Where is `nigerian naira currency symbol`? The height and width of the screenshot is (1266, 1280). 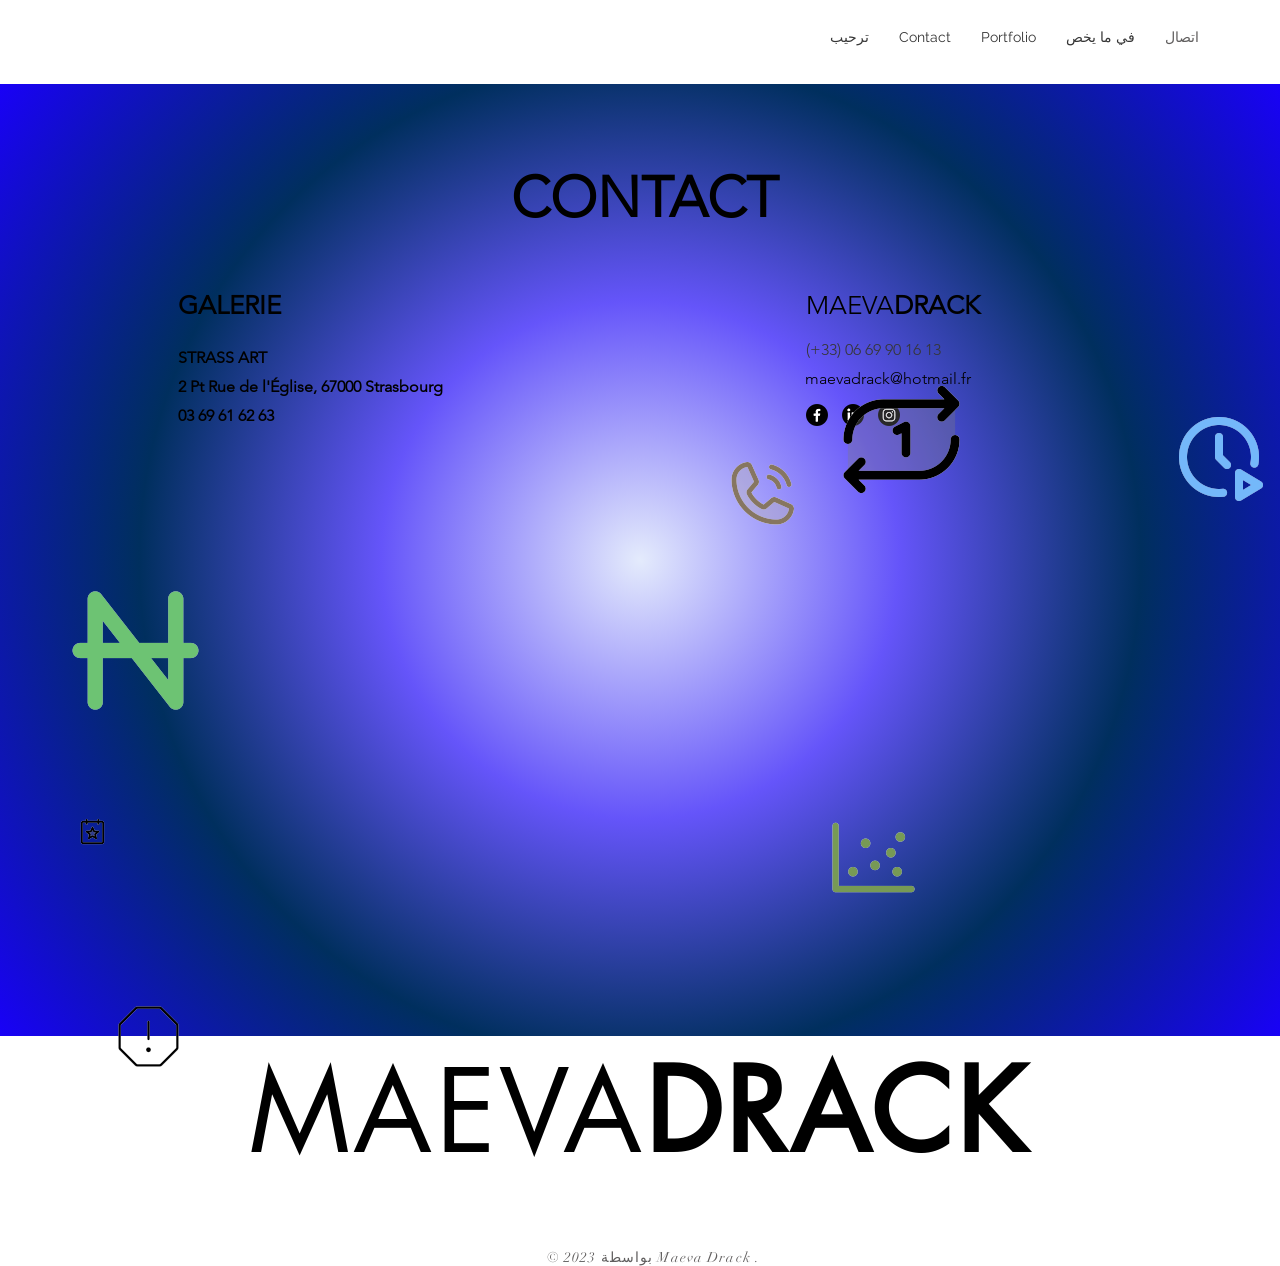
nigerian naira currency symbol is located at coordinates (135, 650).